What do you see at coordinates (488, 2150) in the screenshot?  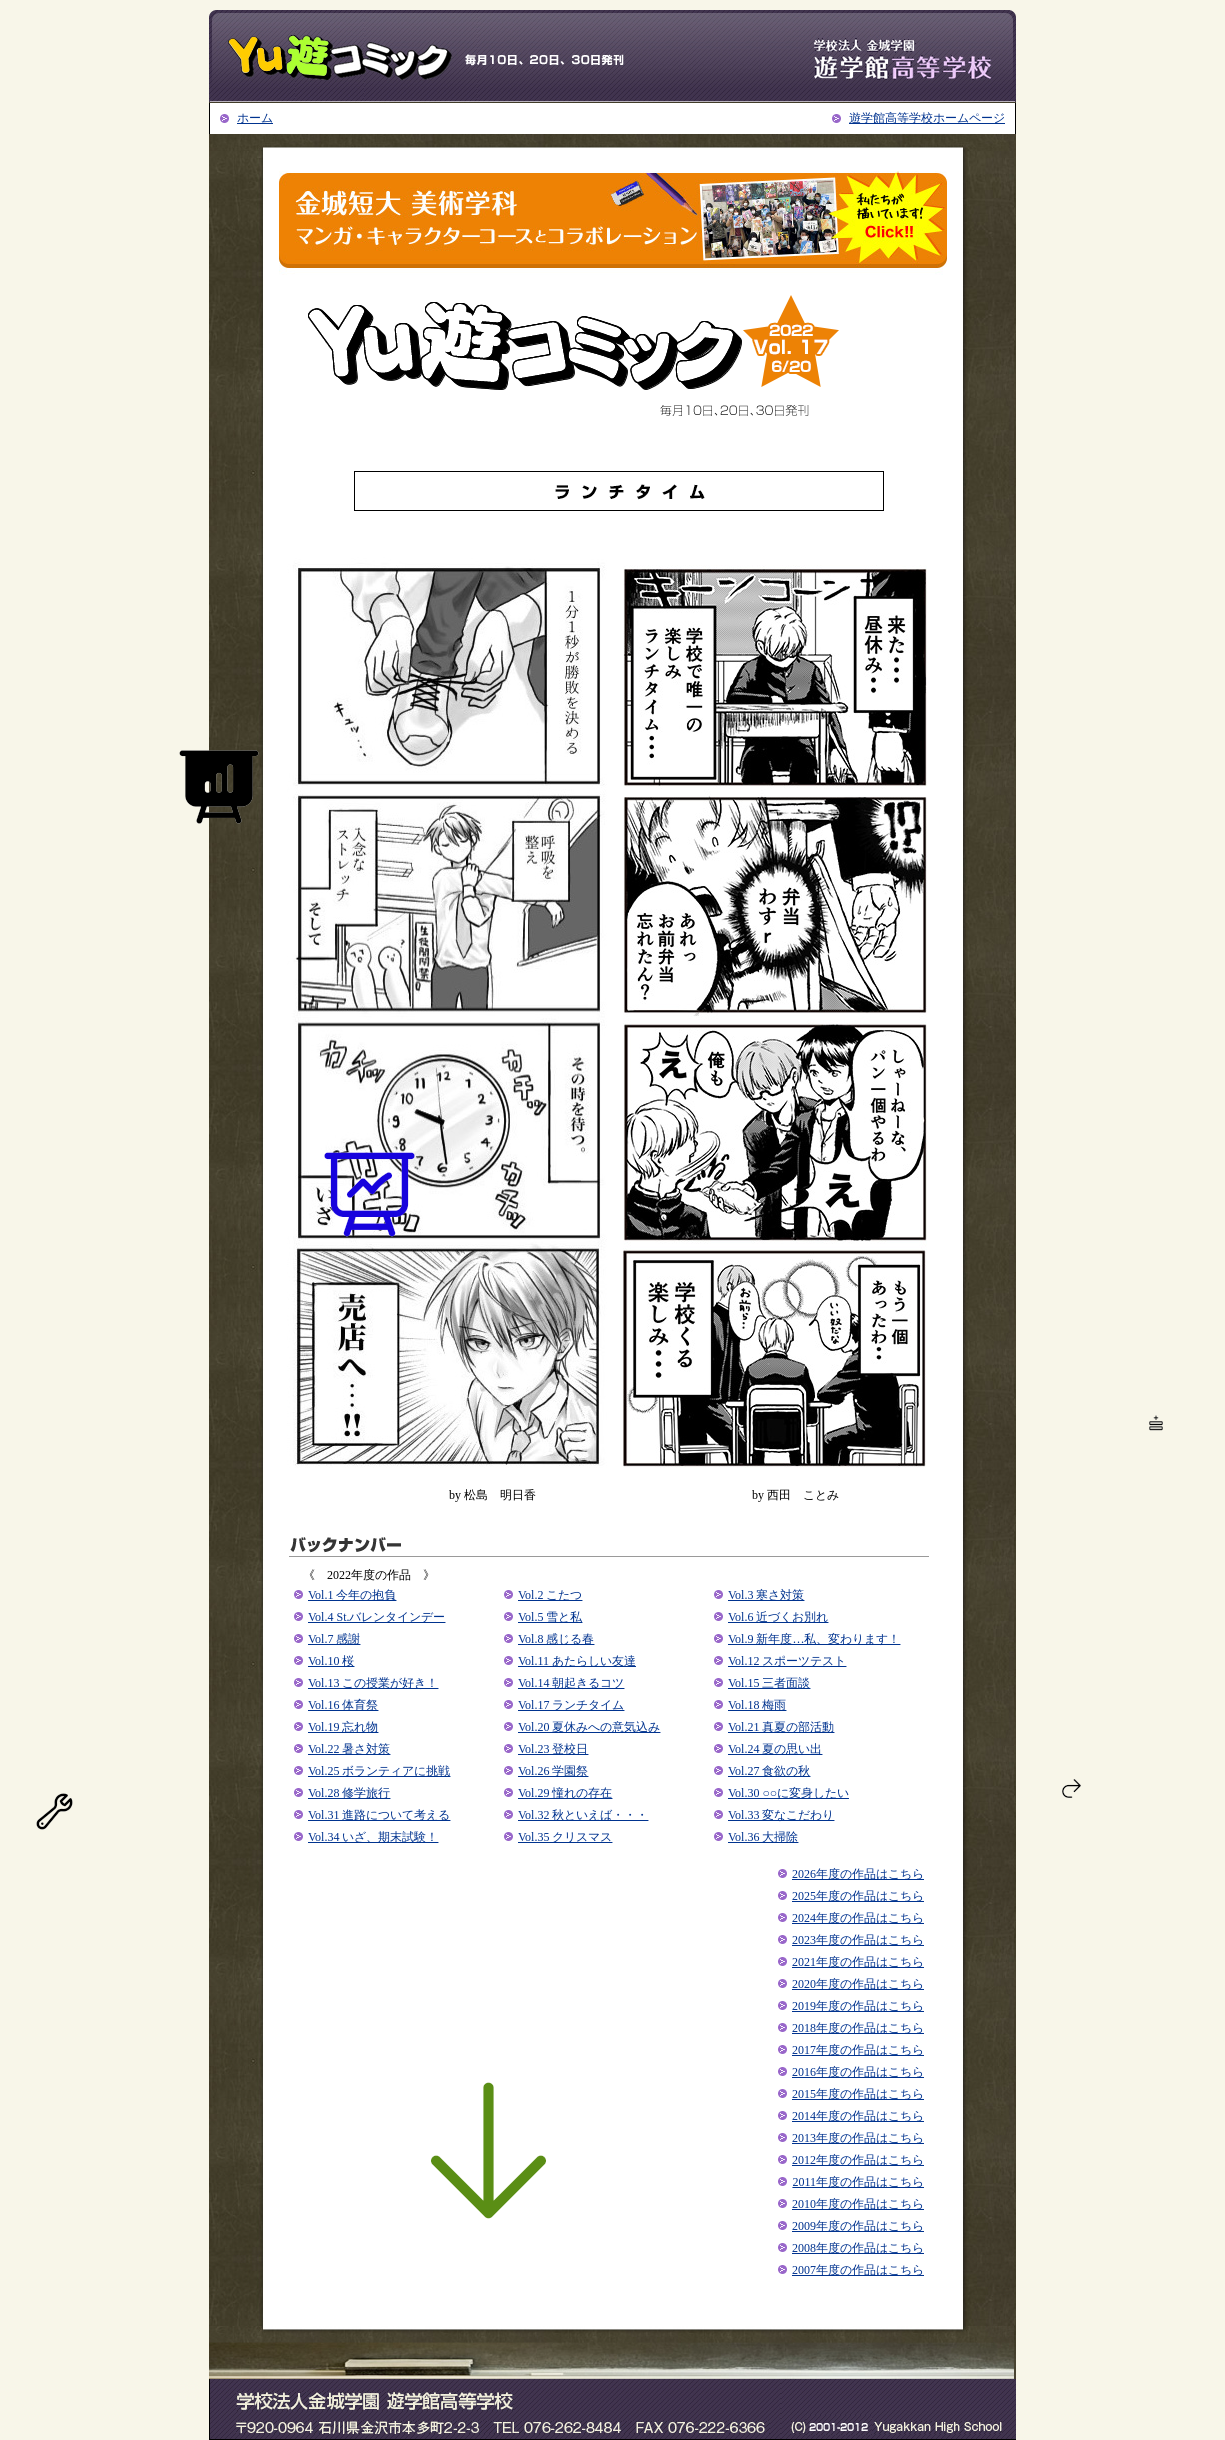 I see `scroll down or view more content` at bounding box center [488, 2150].